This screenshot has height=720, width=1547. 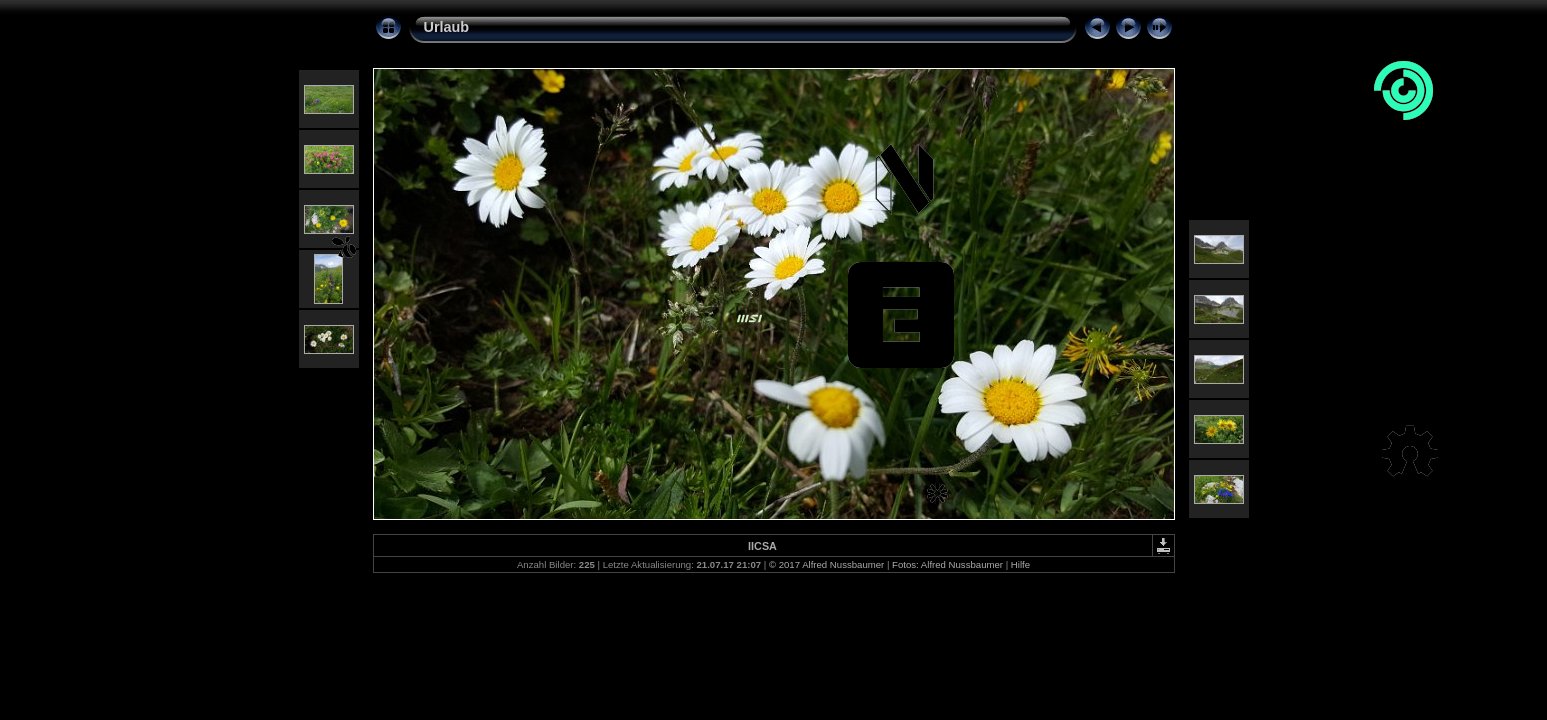 I want to click on open neovim text editor, so click(x=904, y=179).